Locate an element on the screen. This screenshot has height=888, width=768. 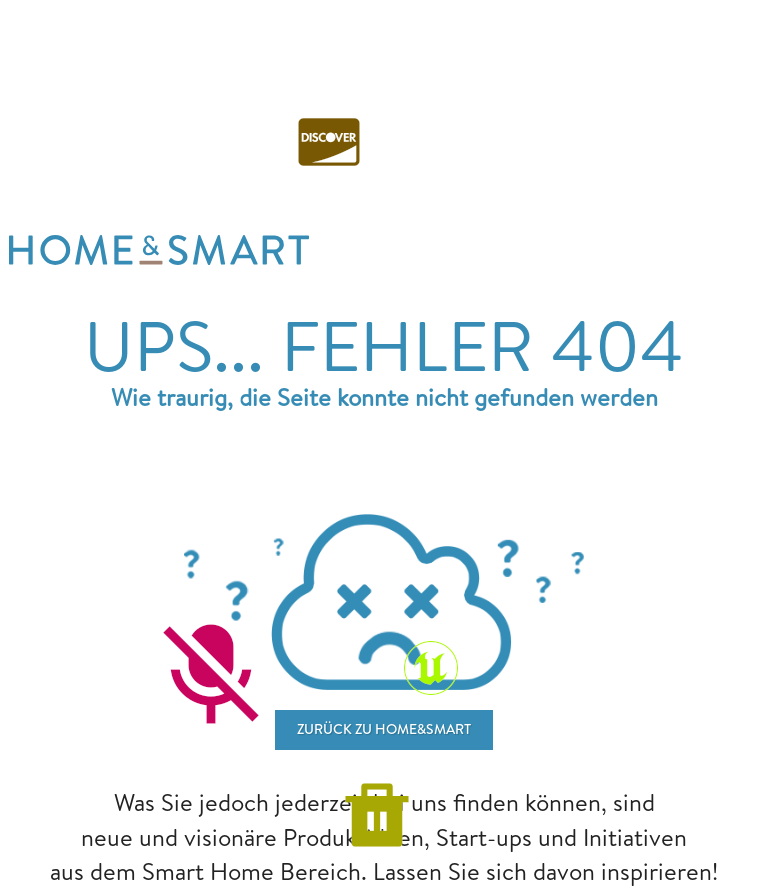
microphone is muted is located at coordinates (211, 674).